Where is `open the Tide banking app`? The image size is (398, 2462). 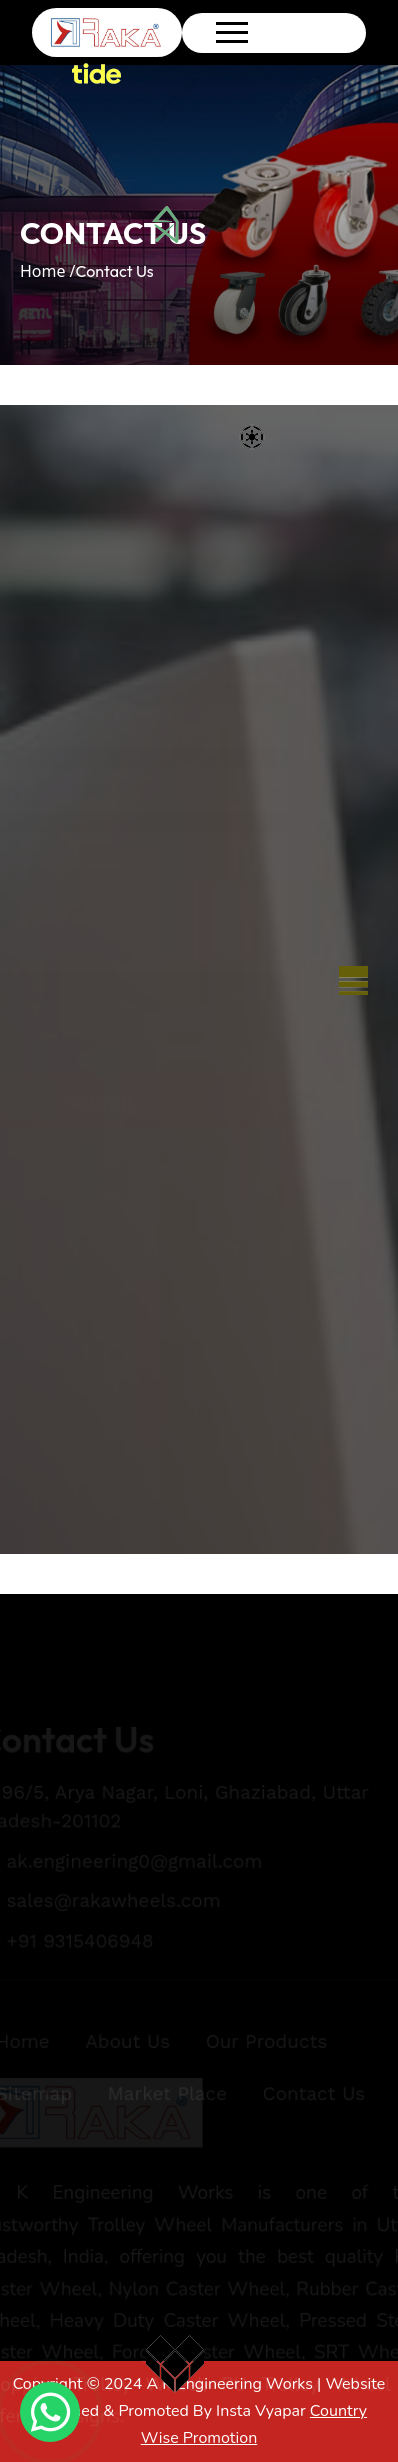 open the Tide banking app is located at coordinates (96, 73).